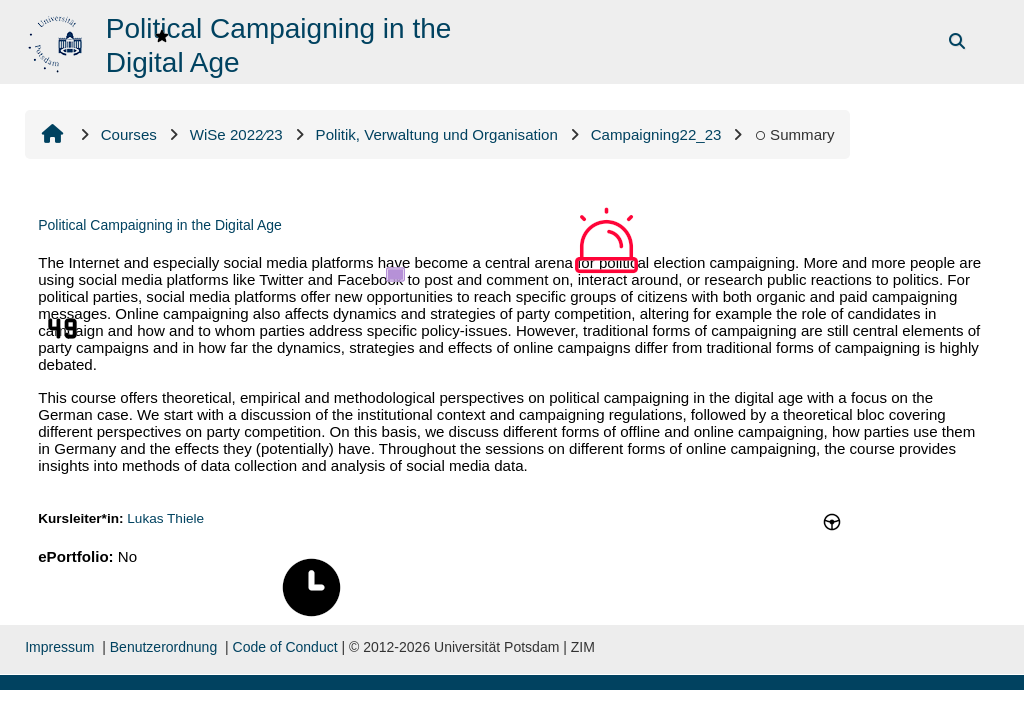 Image resolution: width=1024 pixels, height=720 pixels. I want to click on indicates item number 49 in a list or sequence, so click(62, 328).